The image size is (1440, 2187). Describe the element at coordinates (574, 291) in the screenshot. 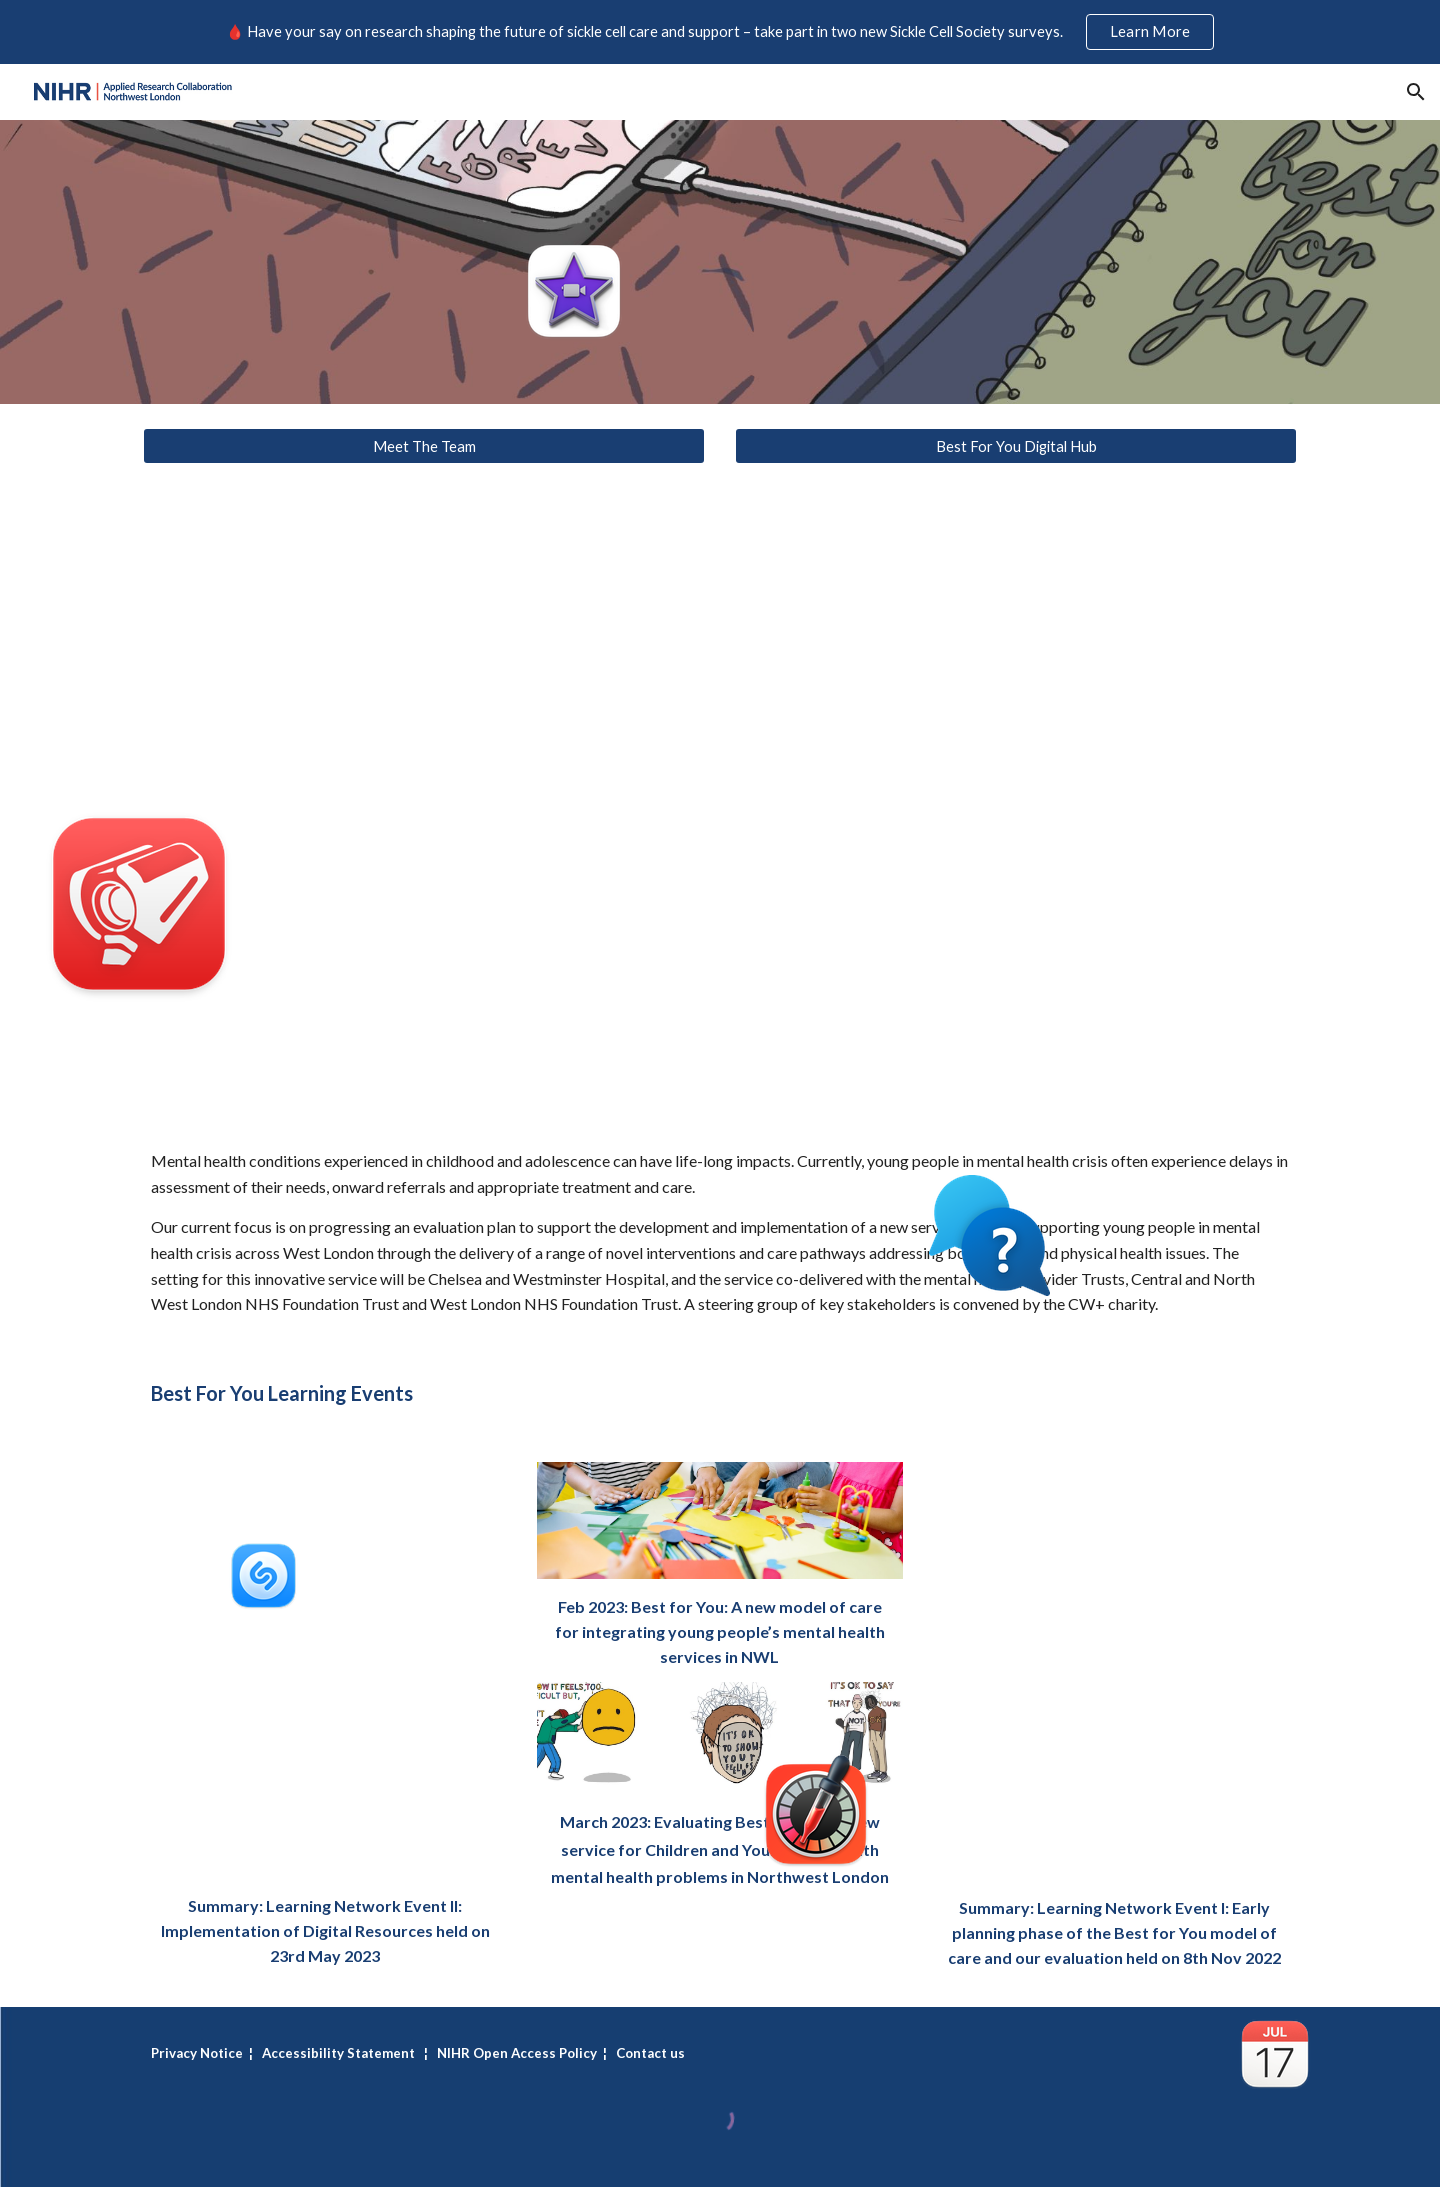

I see `open iMovie to edit videos` at that location.